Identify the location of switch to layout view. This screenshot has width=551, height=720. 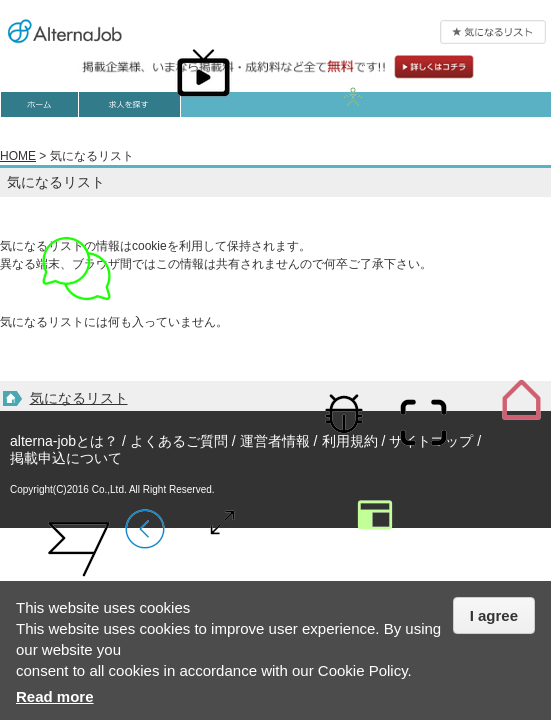
(375, 515).